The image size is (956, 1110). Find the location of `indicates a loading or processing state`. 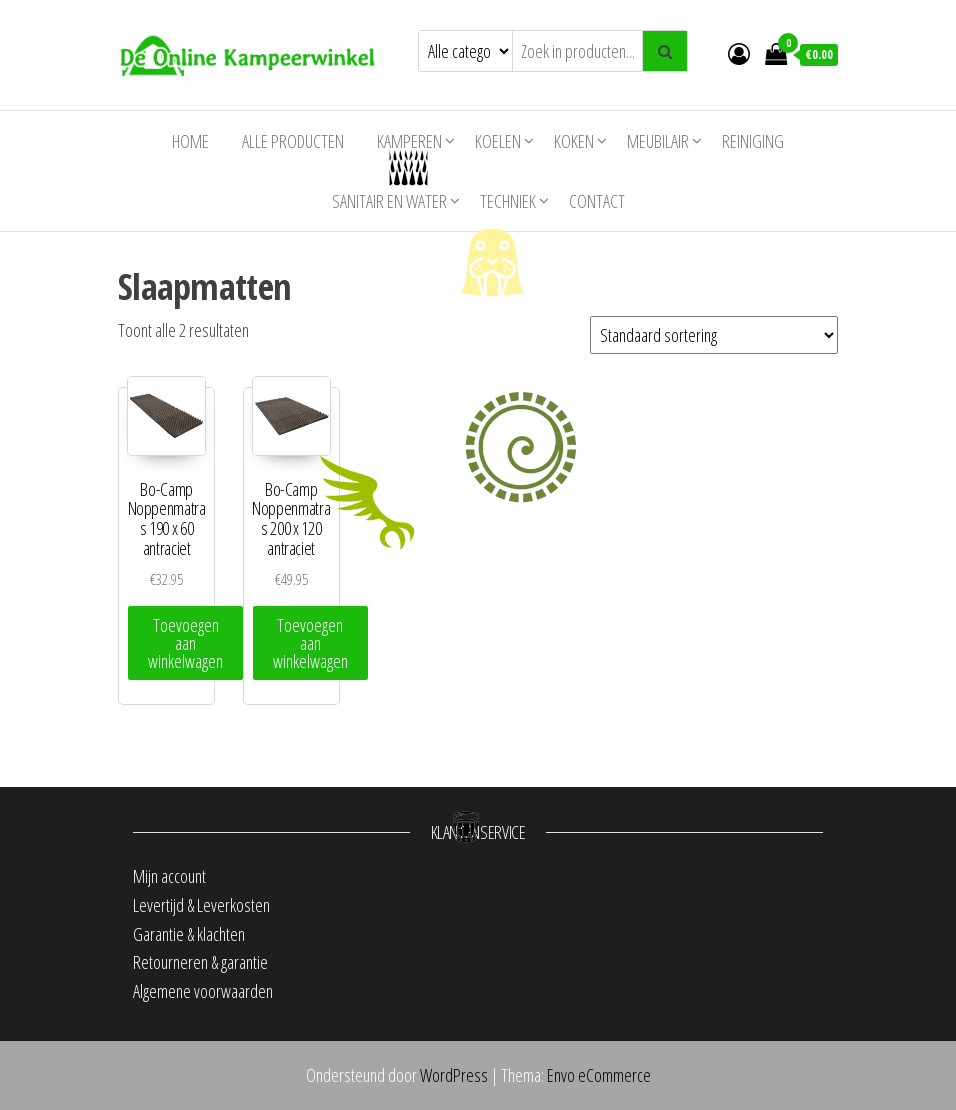

indicates a loading or processing state is located at coordinates (521, 447).